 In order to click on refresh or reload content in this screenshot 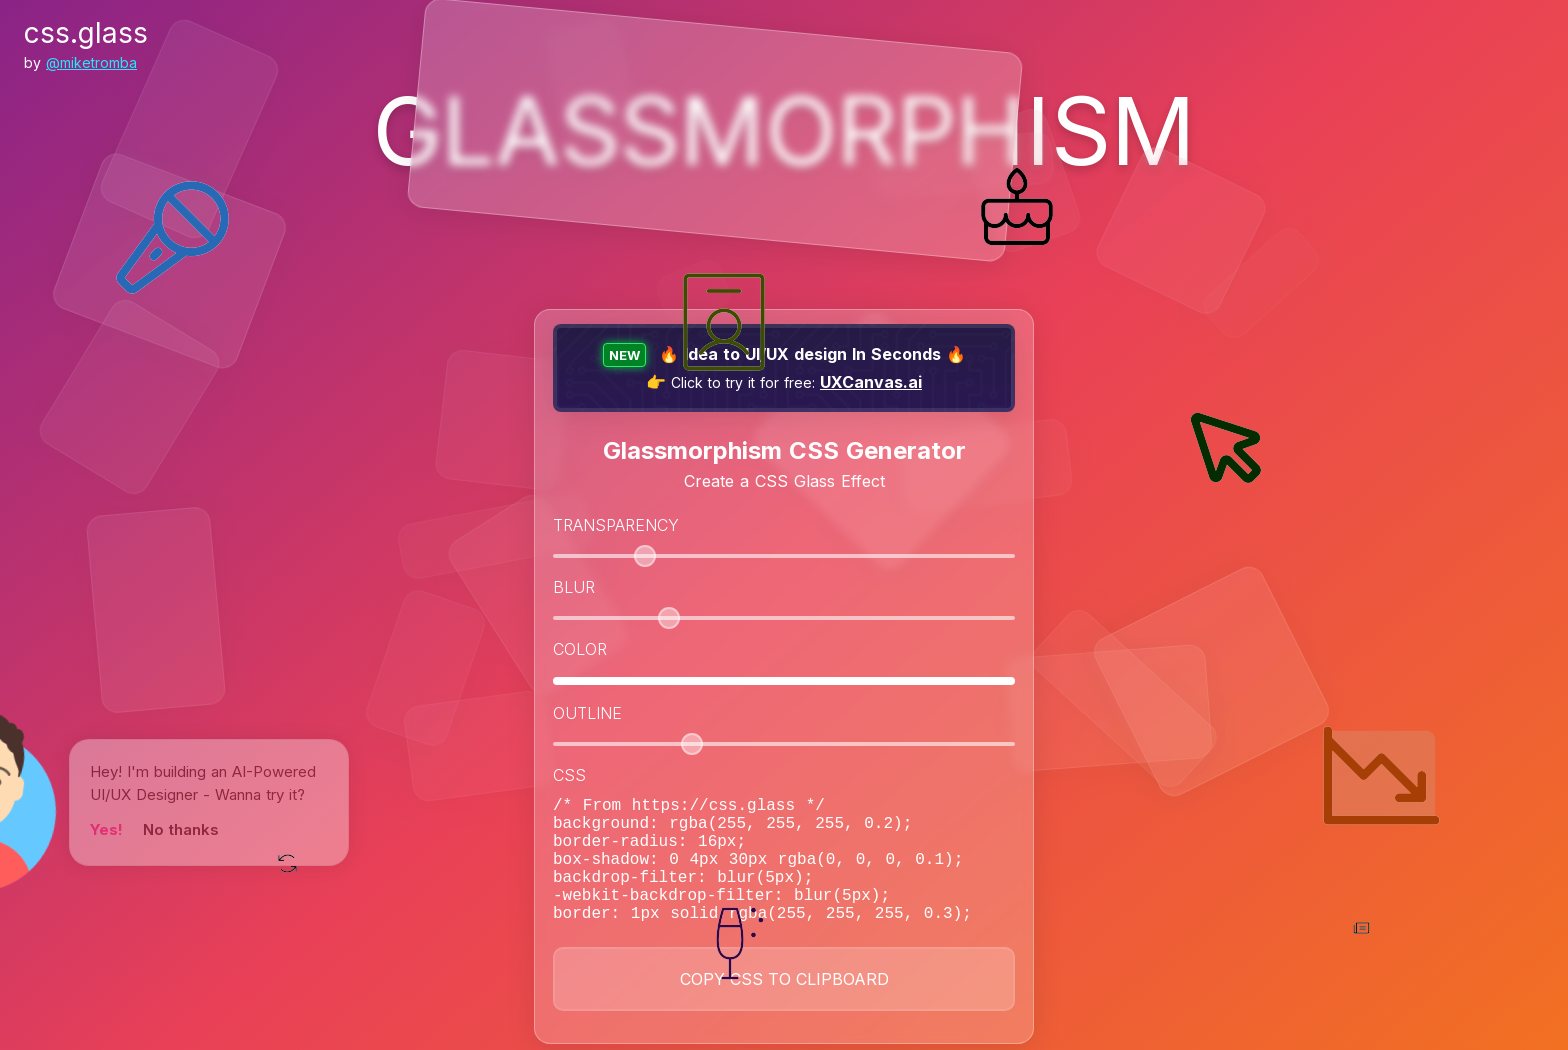, I will do `click(287, 863)`.